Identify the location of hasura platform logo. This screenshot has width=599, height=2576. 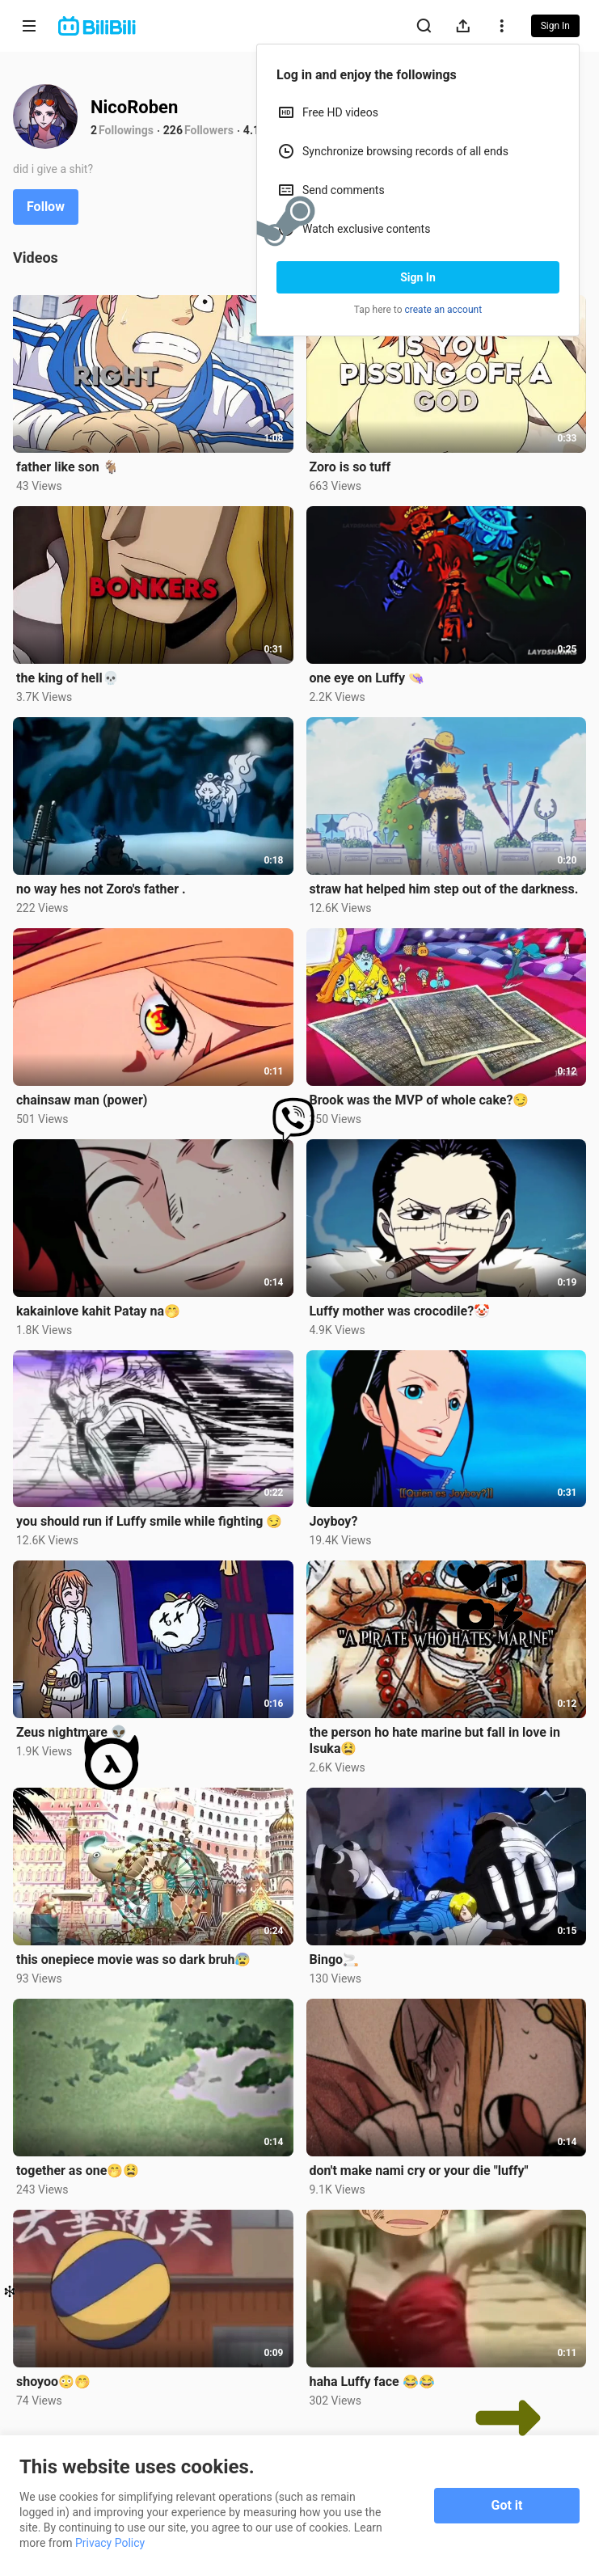
(112, 1763).